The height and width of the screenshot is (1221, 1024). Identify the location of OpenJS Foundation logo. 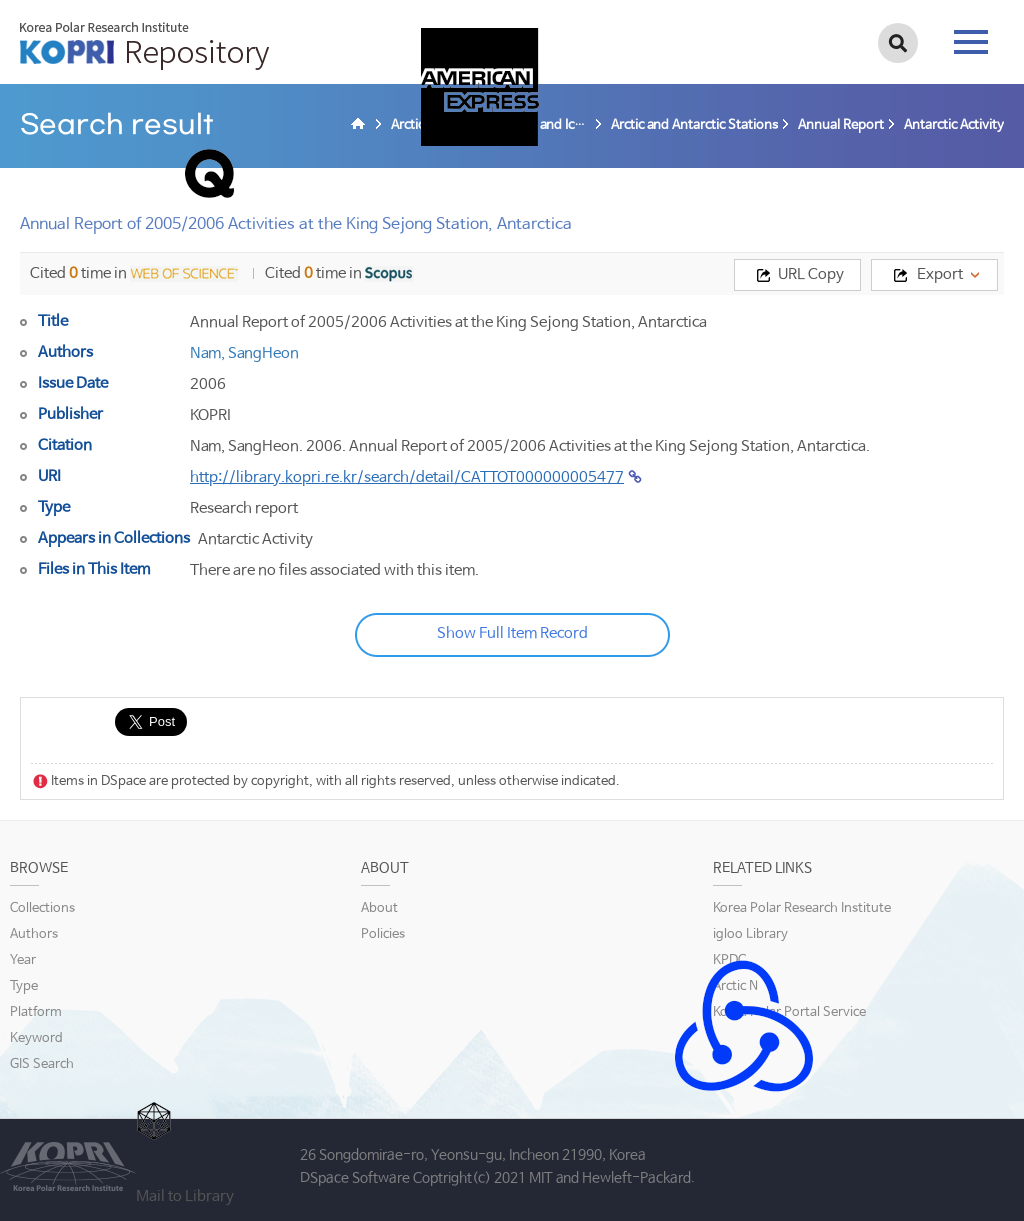
(154, 1121).